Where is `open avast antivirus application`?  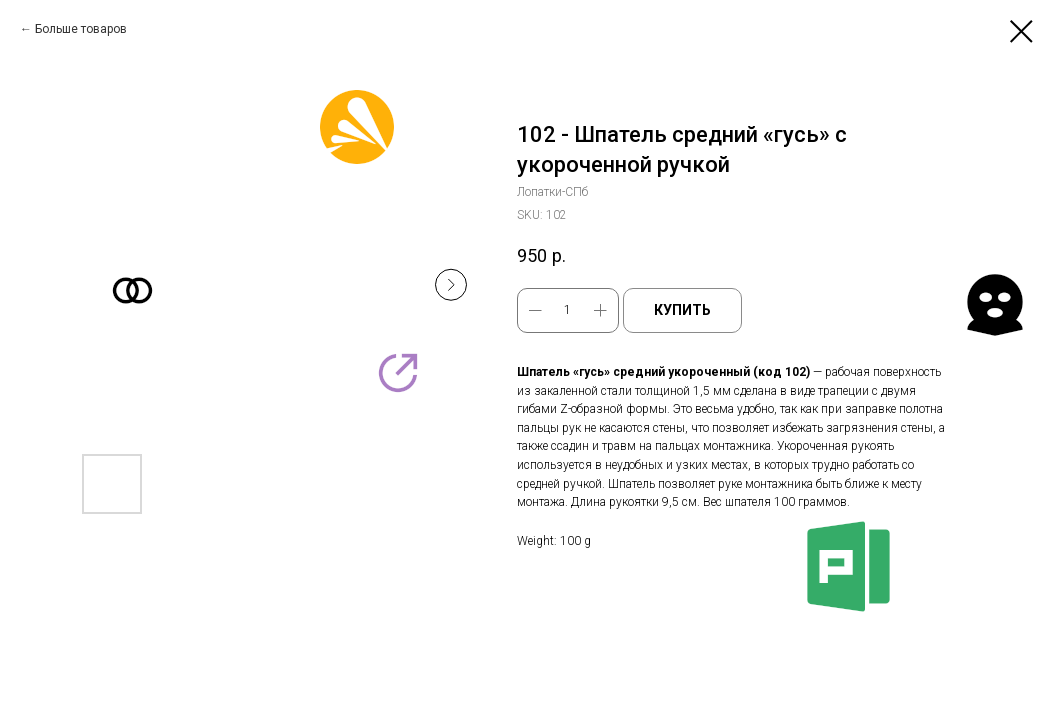 open avast antivirus application is located at coordinates (357, 127).